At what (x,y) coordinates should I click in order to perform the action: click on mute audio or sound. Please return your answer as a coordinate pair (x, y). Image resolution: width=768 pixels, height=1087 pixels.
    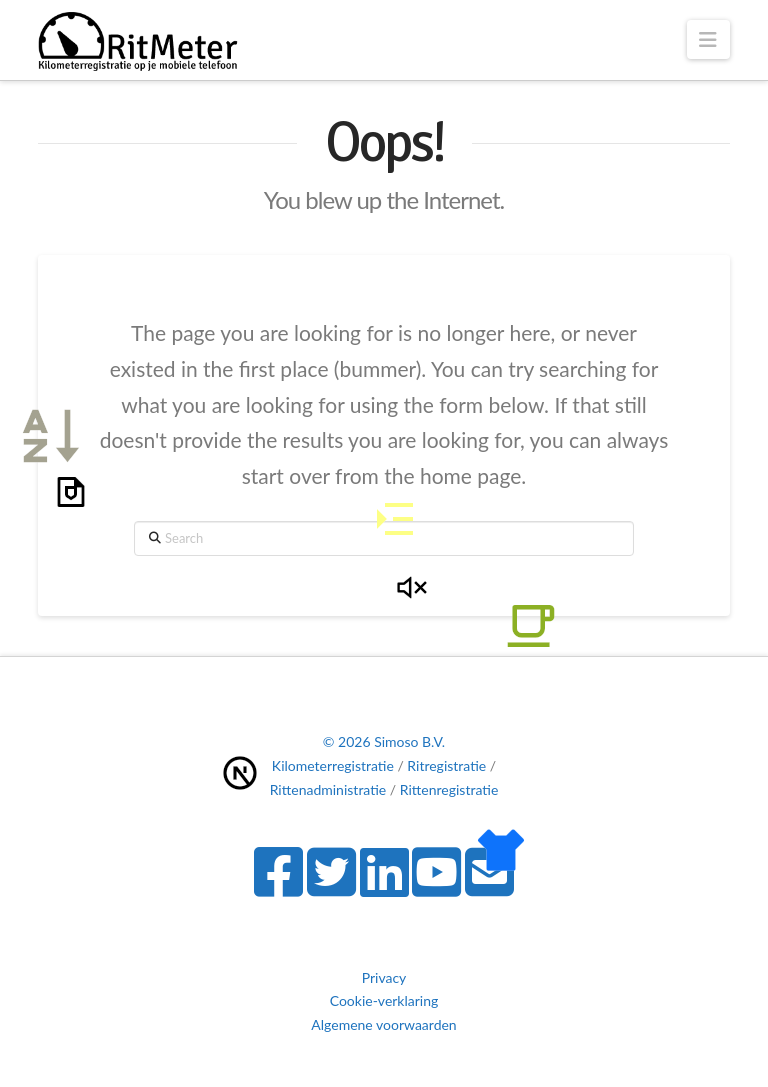
    Looking at the image, I should click on (411, 587).